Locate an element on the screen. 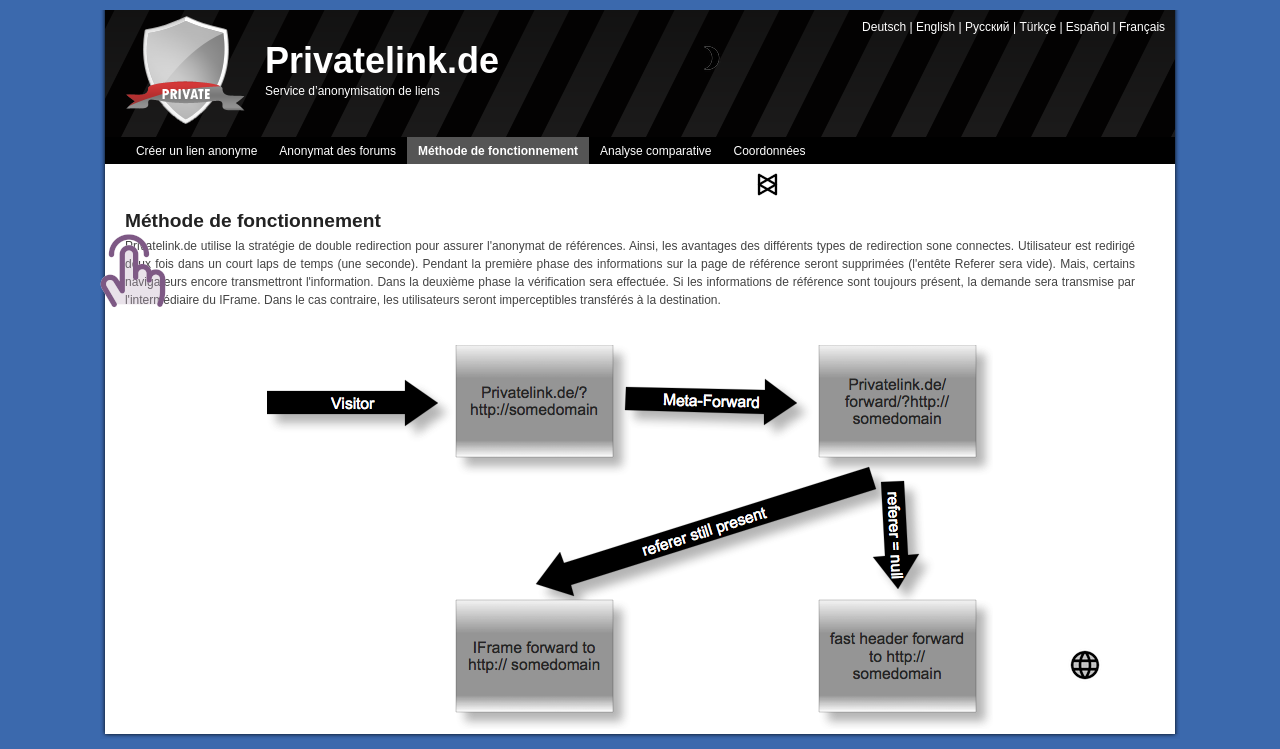  tap to interact with this element is located at coordinates (133, 272).